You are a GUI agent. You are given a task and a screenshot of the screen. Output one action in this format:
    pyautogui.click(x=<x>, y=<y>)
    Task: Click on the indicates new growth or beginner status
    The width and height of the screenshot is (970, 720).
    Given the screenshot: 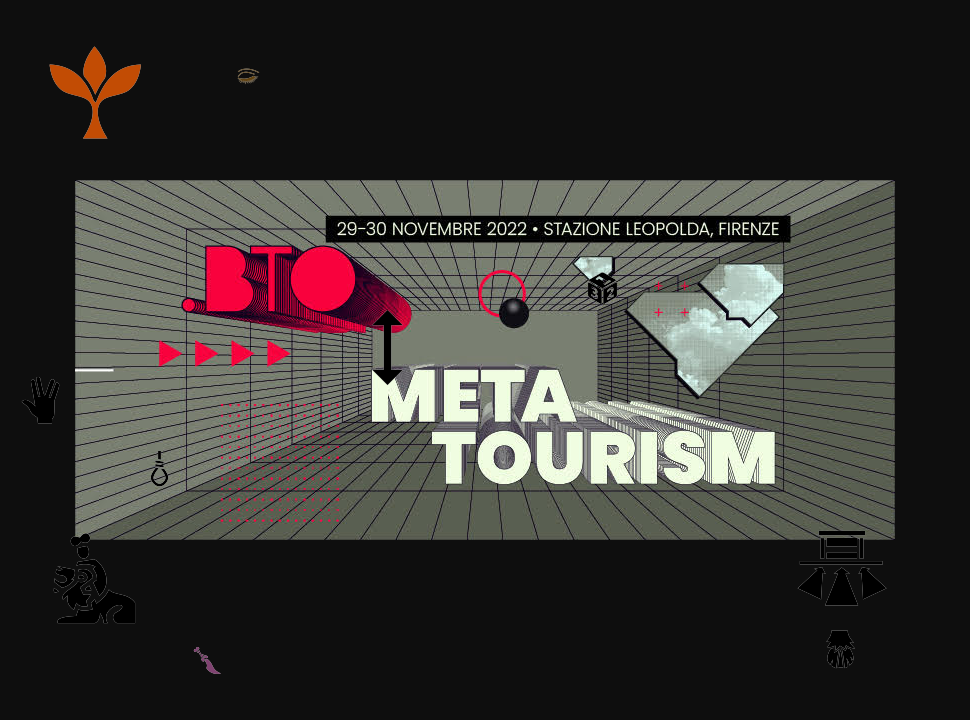 What is the action you would take?
    pyautogui.click(x=94, y=92)
    